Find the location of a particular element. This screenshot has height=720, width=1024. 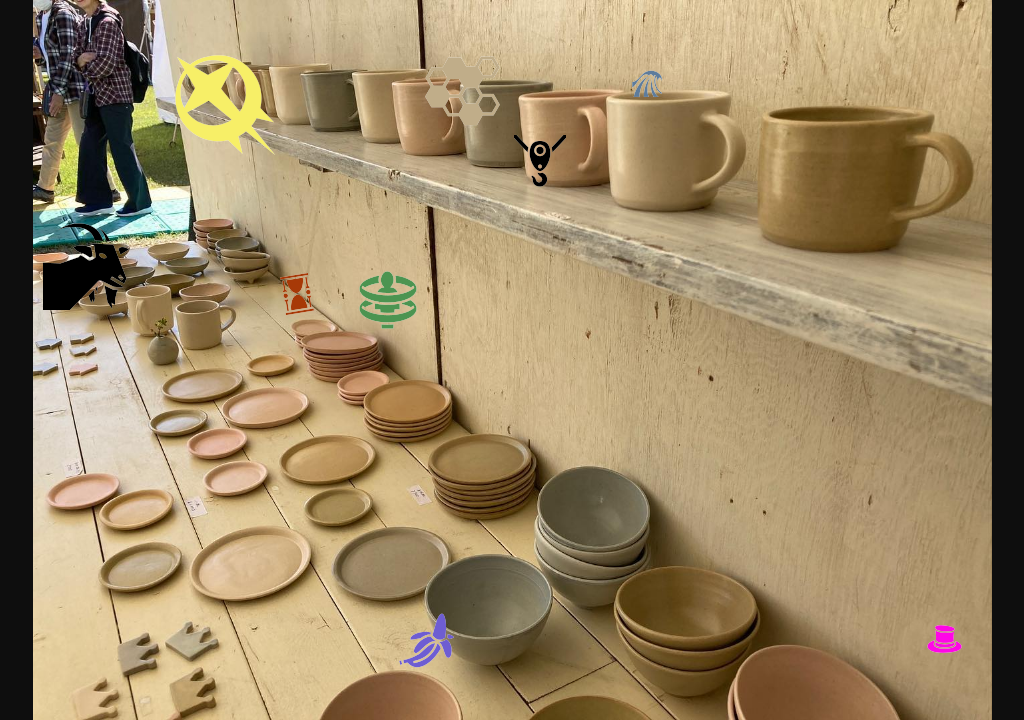

select a magician or performer character class is located at coordinates (944, 639).